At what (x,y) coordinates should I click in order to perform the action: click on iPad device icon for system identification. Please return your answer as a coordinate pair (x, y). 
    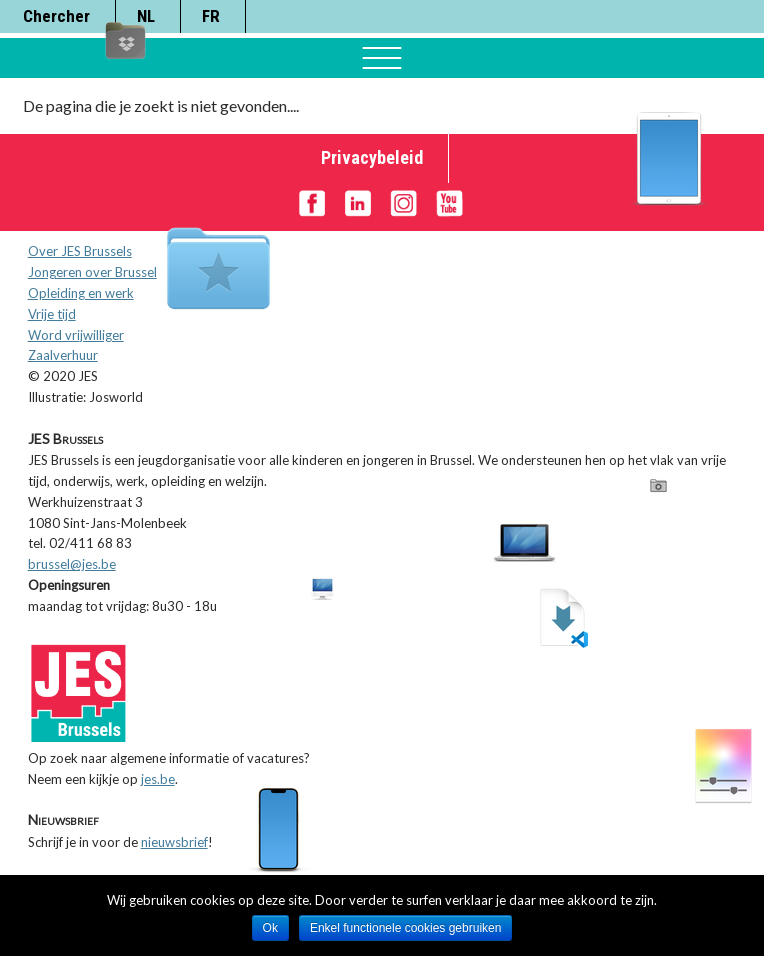
    Looking at the image, I should click on (669, 159).